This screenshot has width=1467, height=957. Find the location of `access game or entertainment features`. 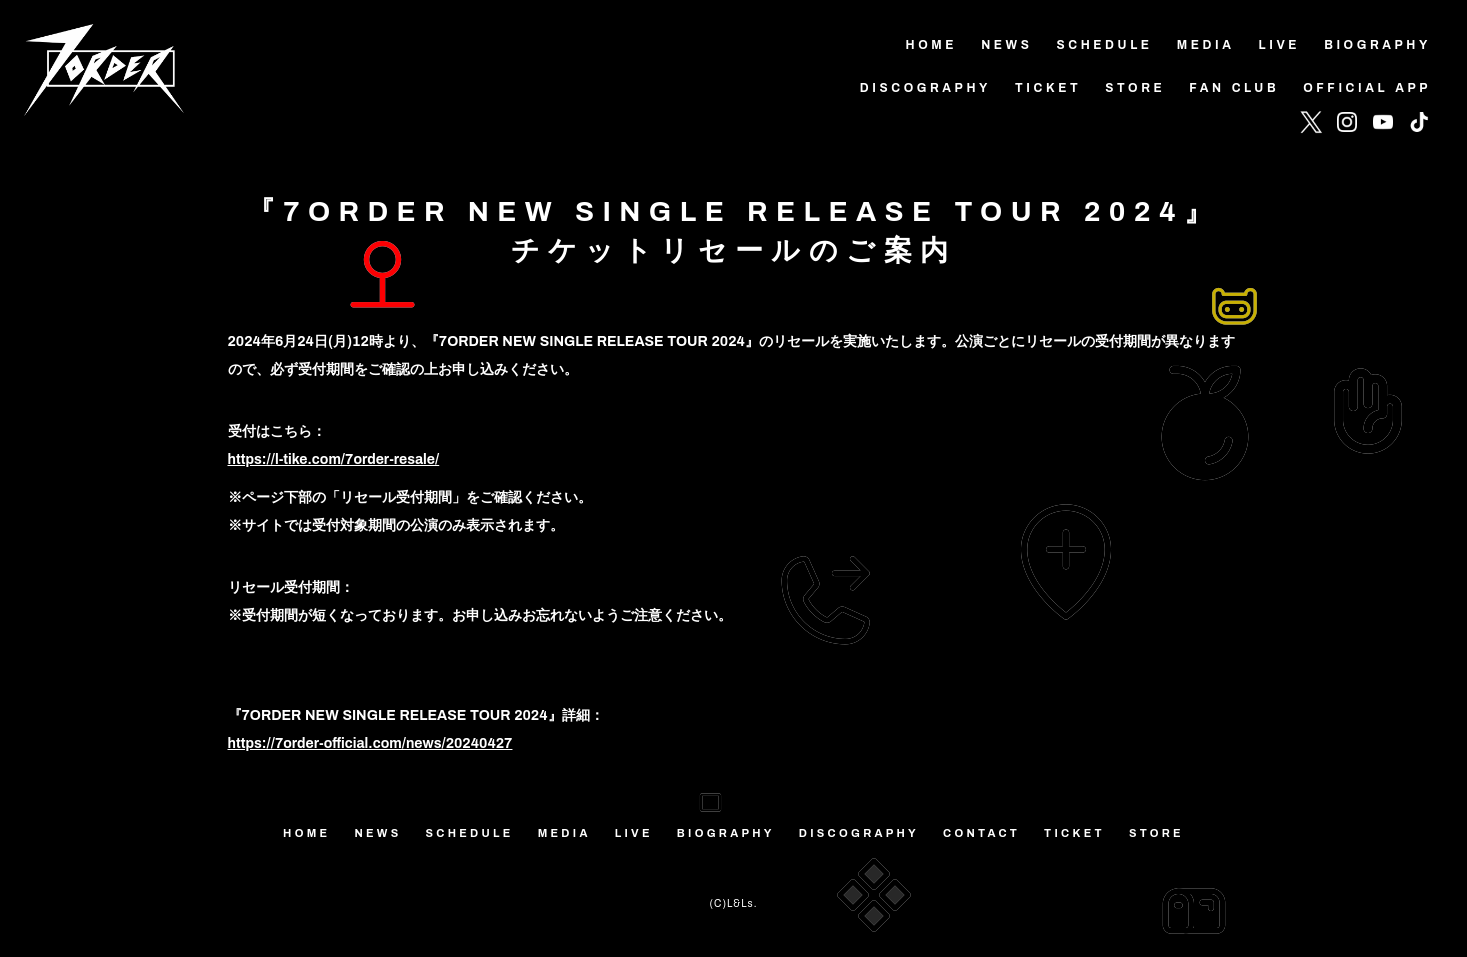

access game or entertainment features is located at coordinates (874, 895).